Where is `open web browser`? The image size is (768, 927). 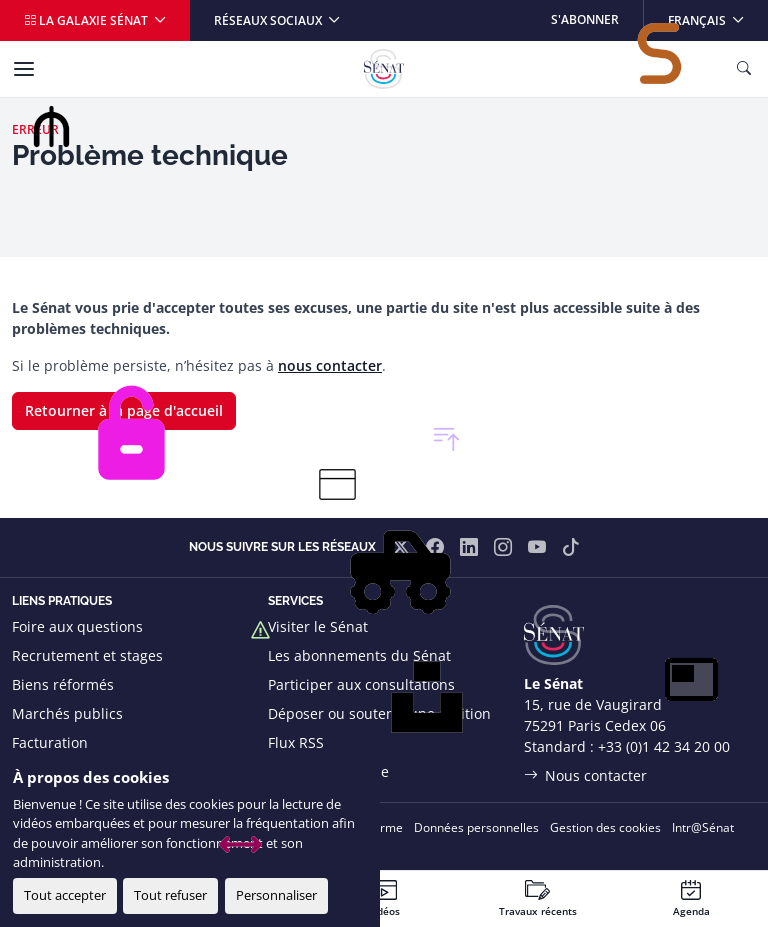
open web browser is located at coordinates (337, 484).